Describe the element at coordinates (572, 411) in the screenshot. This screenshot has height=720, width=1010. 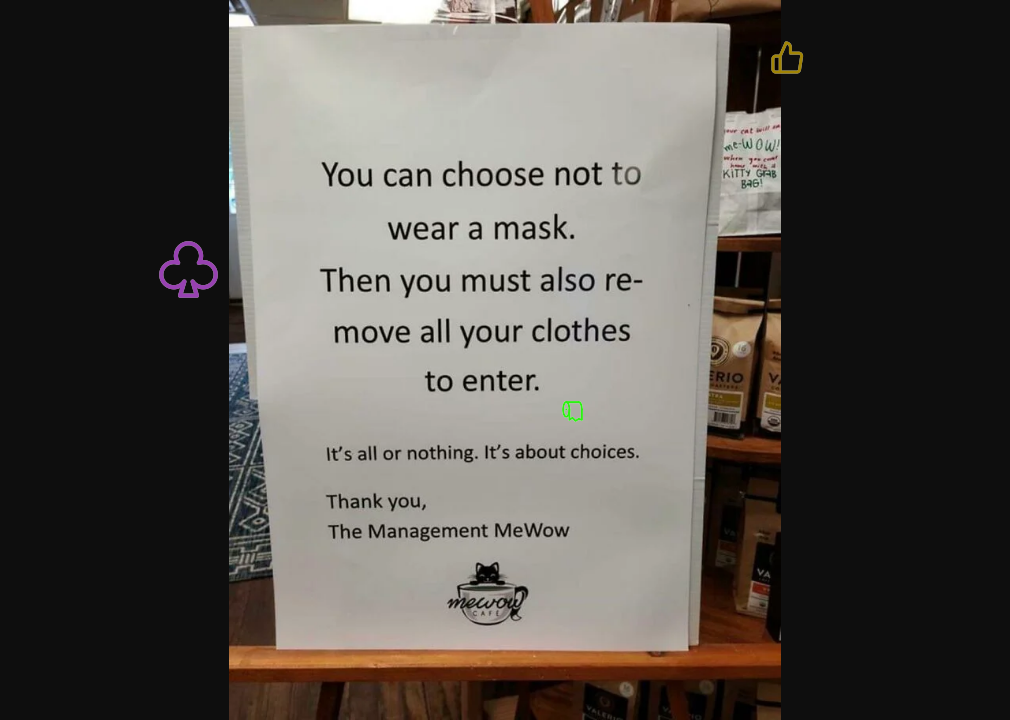
I see `indicates restroom or bathroom location` at that location.